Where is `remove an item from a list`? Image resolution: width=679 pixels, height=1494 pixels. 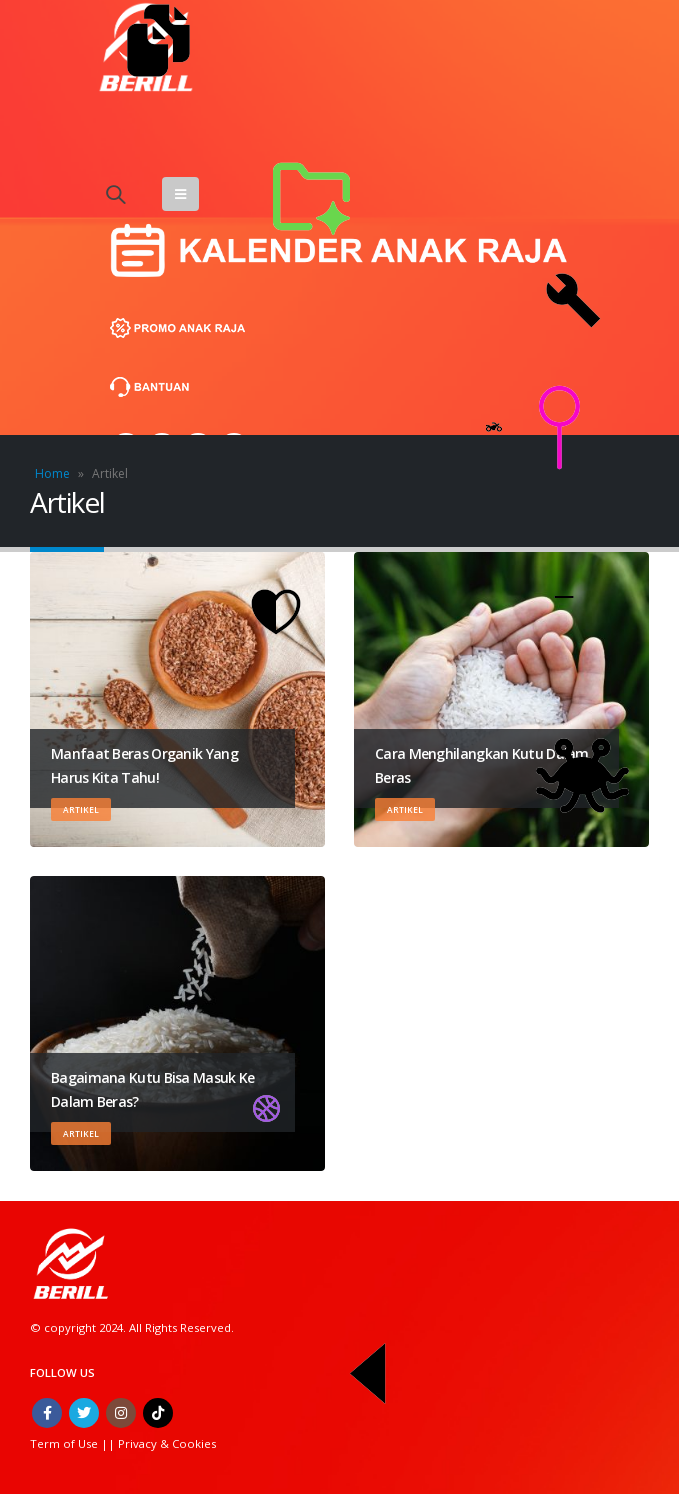
remove an item from a list is located at coordinates (564, 597).